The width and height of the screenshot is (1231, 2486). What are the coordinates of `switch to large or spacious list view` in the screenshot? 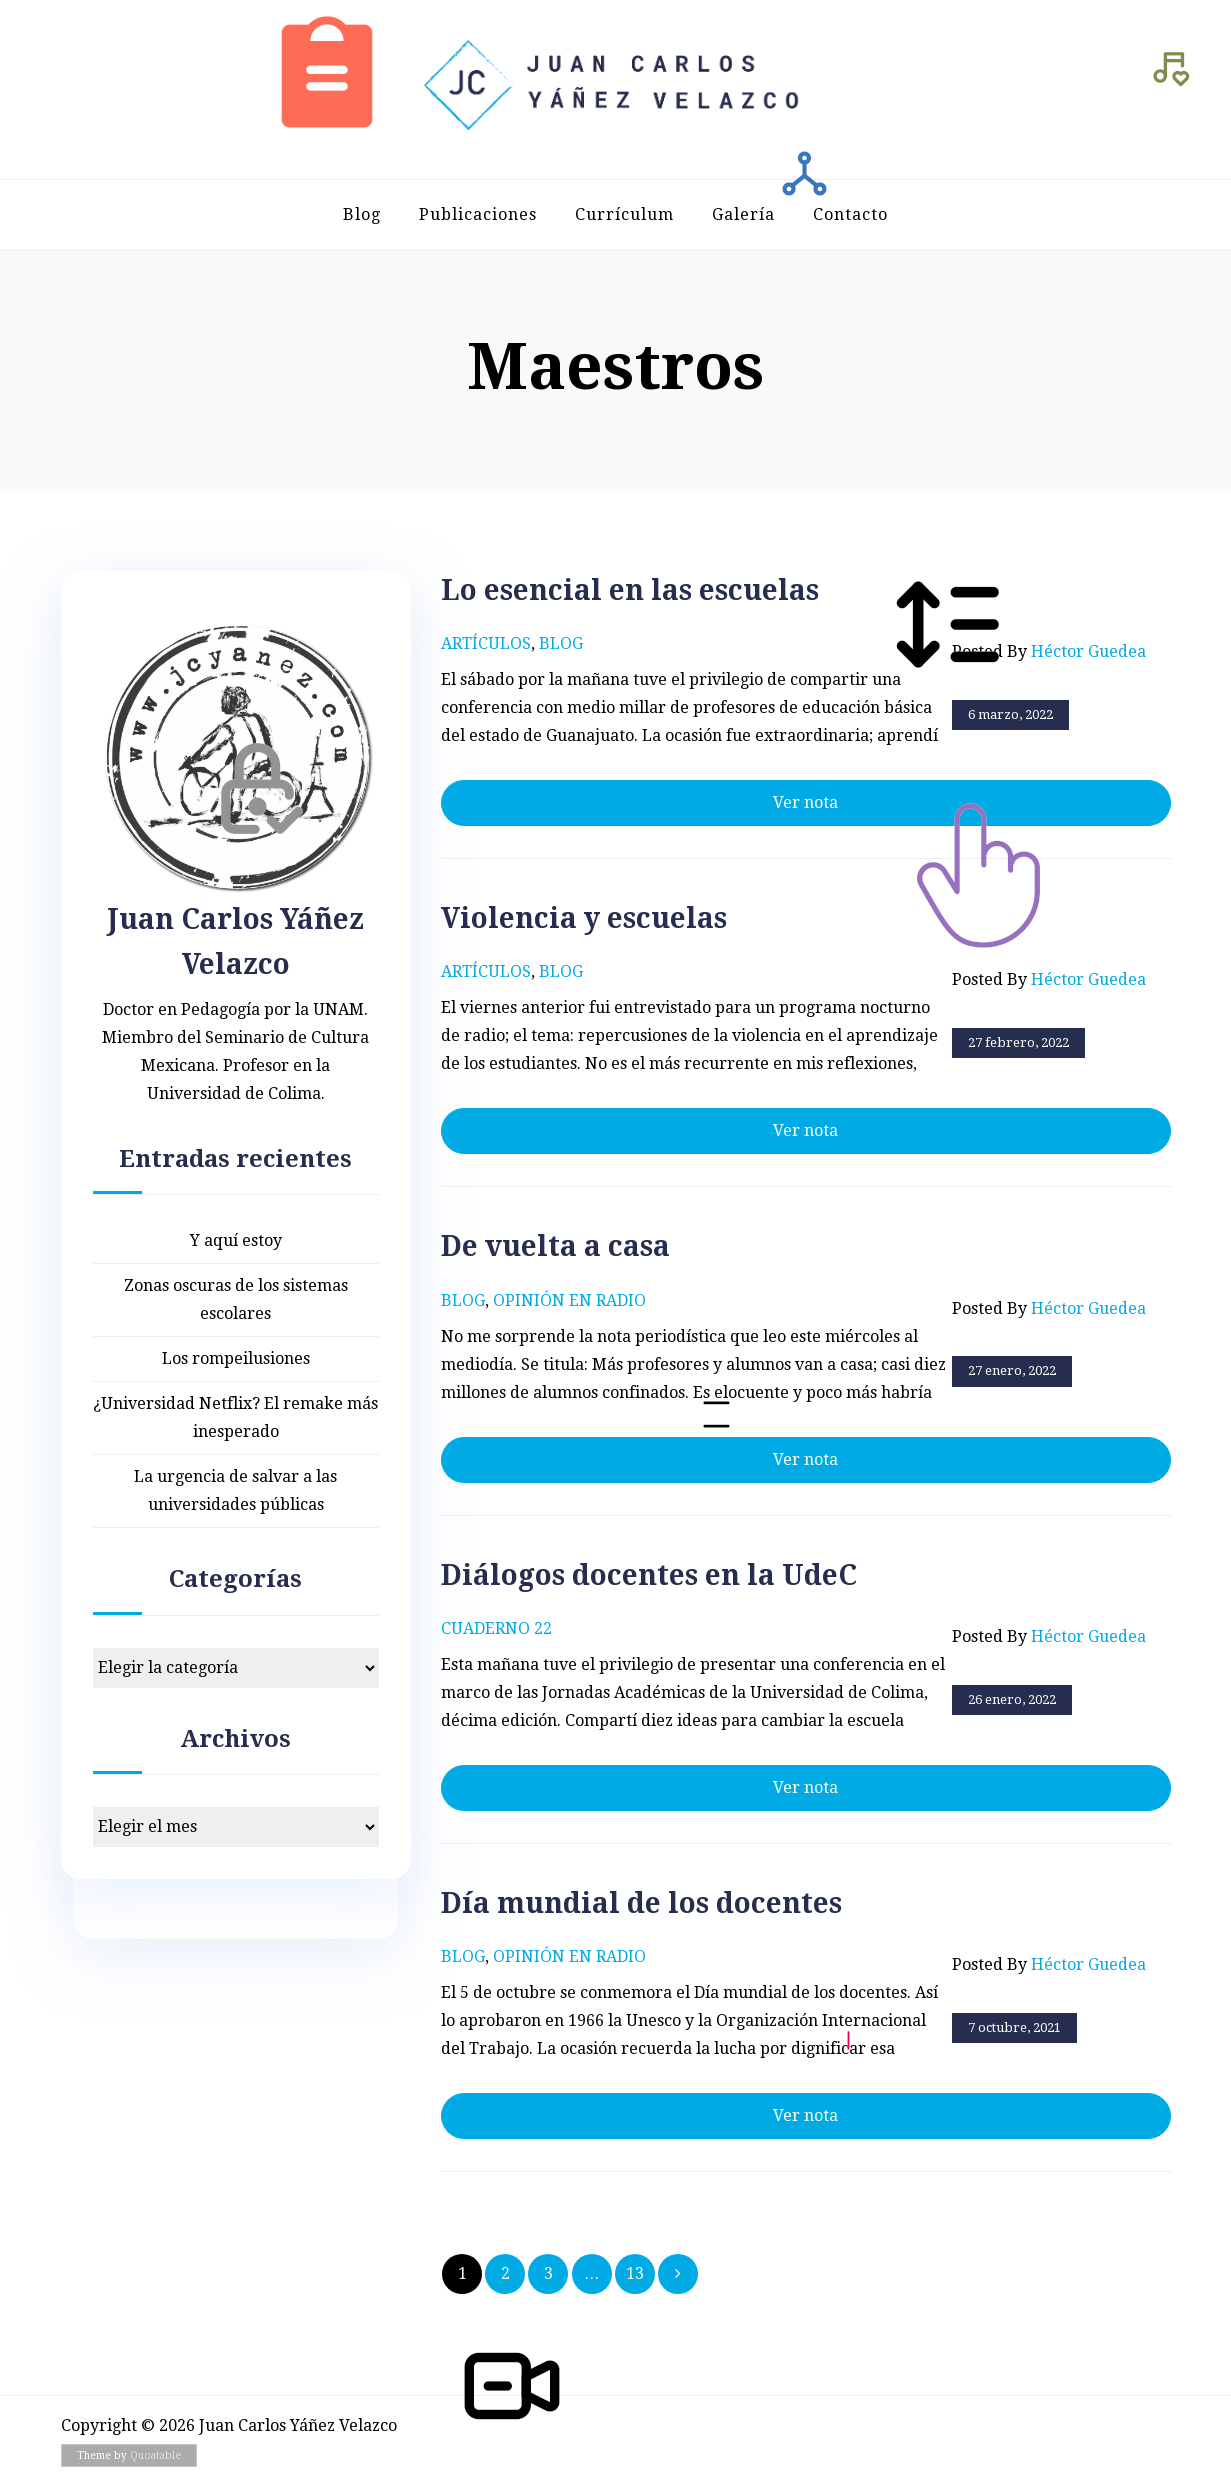 It's located at (716, 1414).